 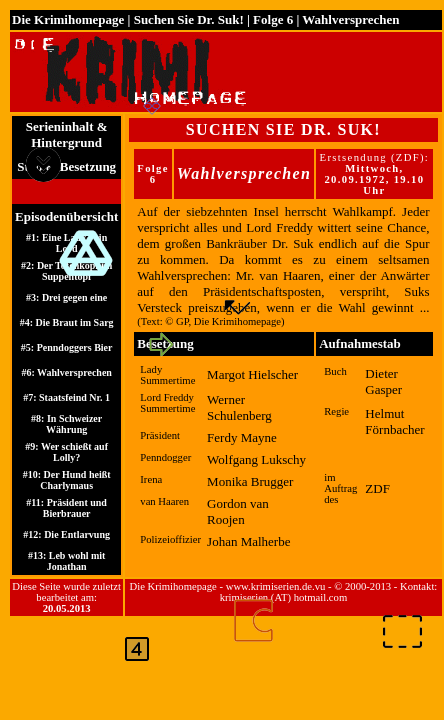 I want to click on select or input the number four, so click(x=137, y=649).